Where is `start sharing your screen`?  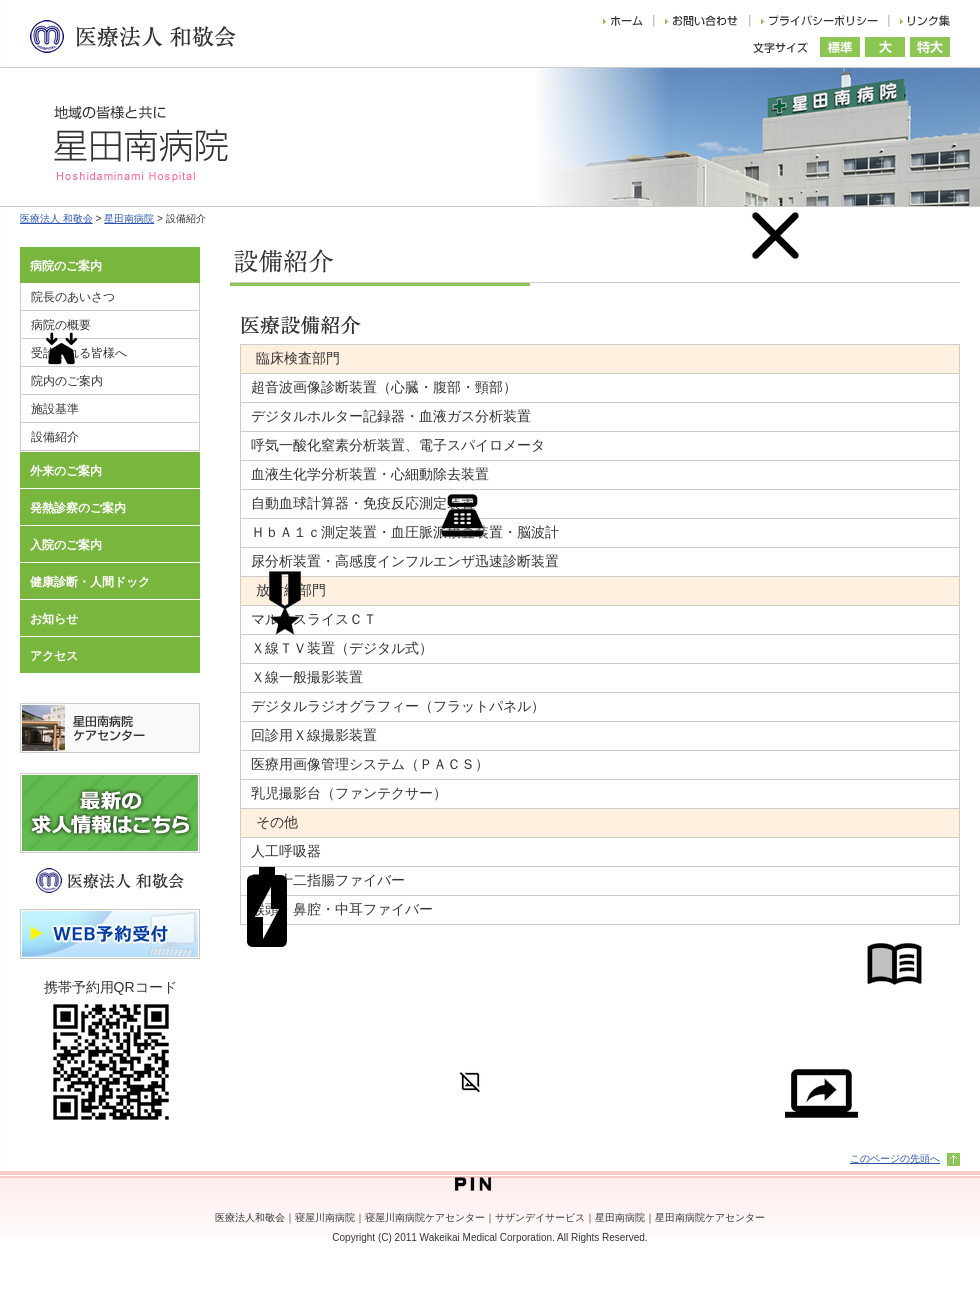 start sharing your screen is located at coordinates (821, 1093).